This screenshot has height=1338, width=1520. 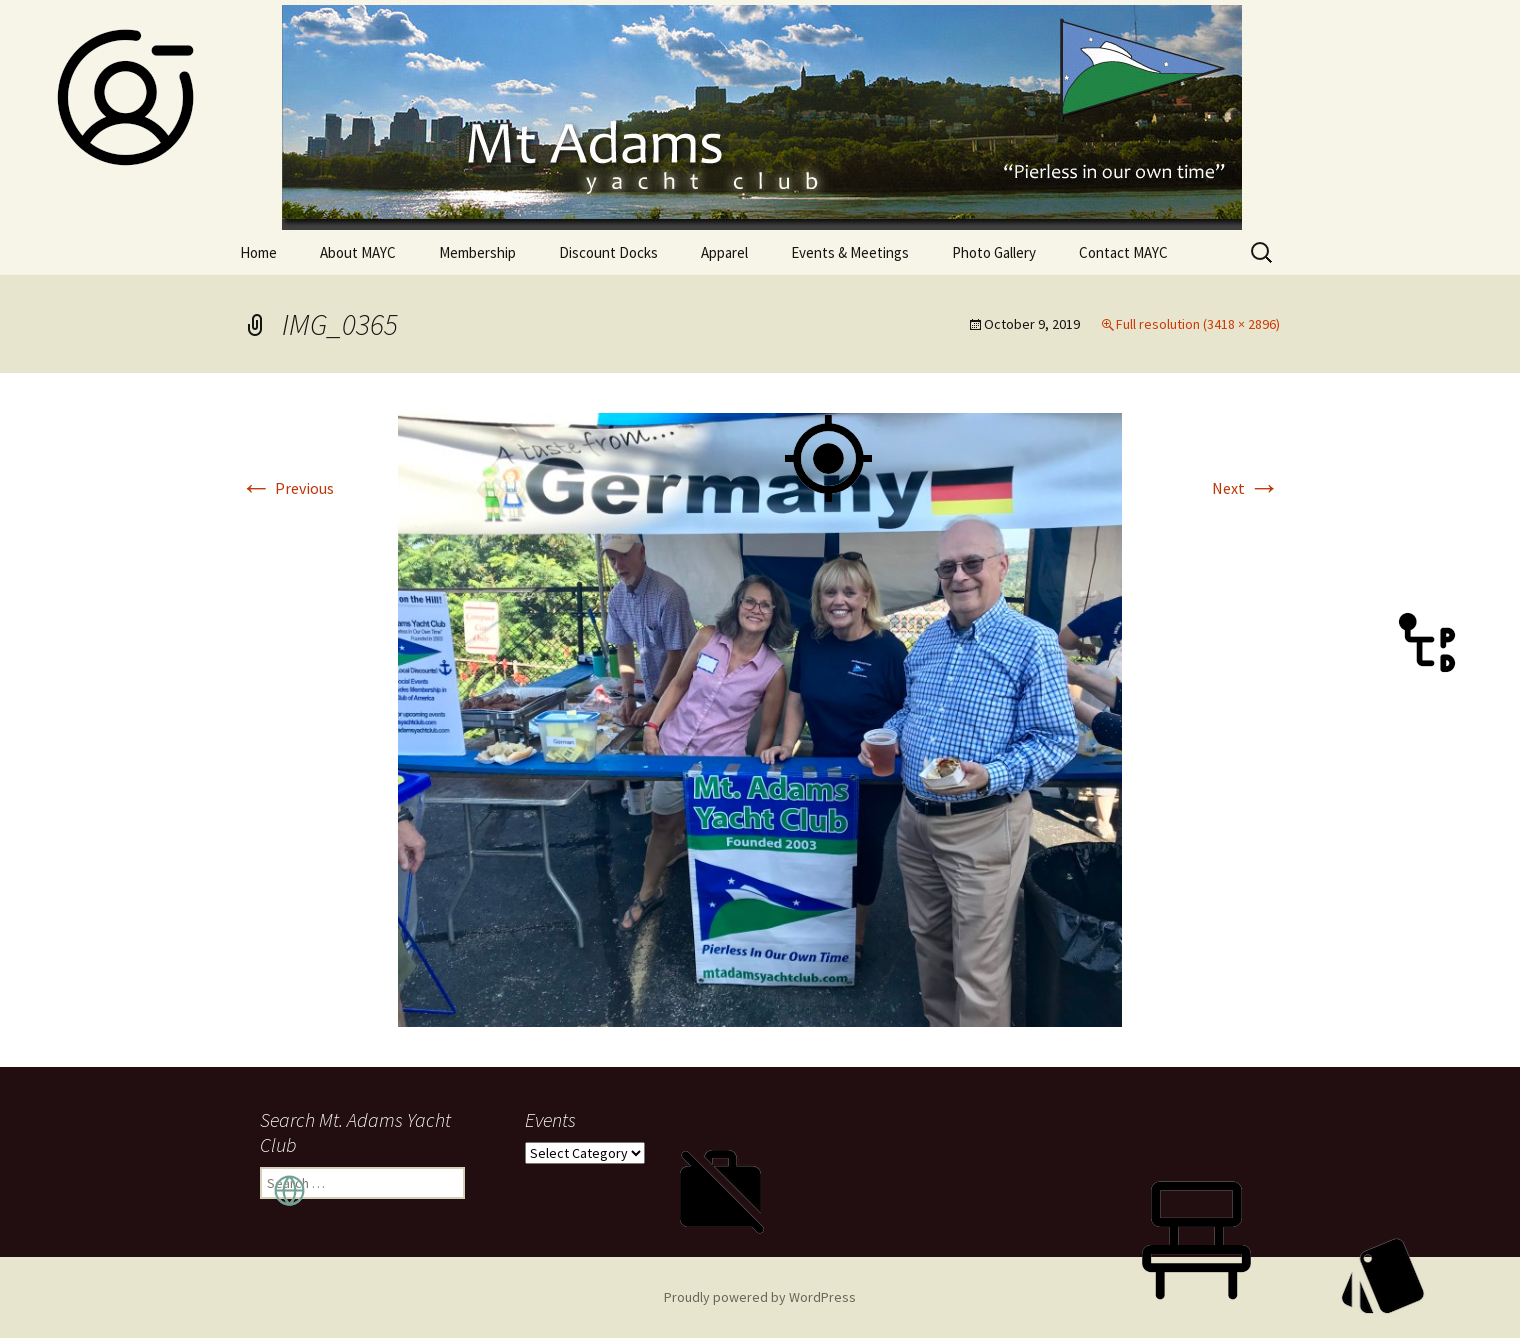 What do you see at coordinates (828, 458) in the screenshot?
I see `center map on your current location` at bounding box center [828, 458].